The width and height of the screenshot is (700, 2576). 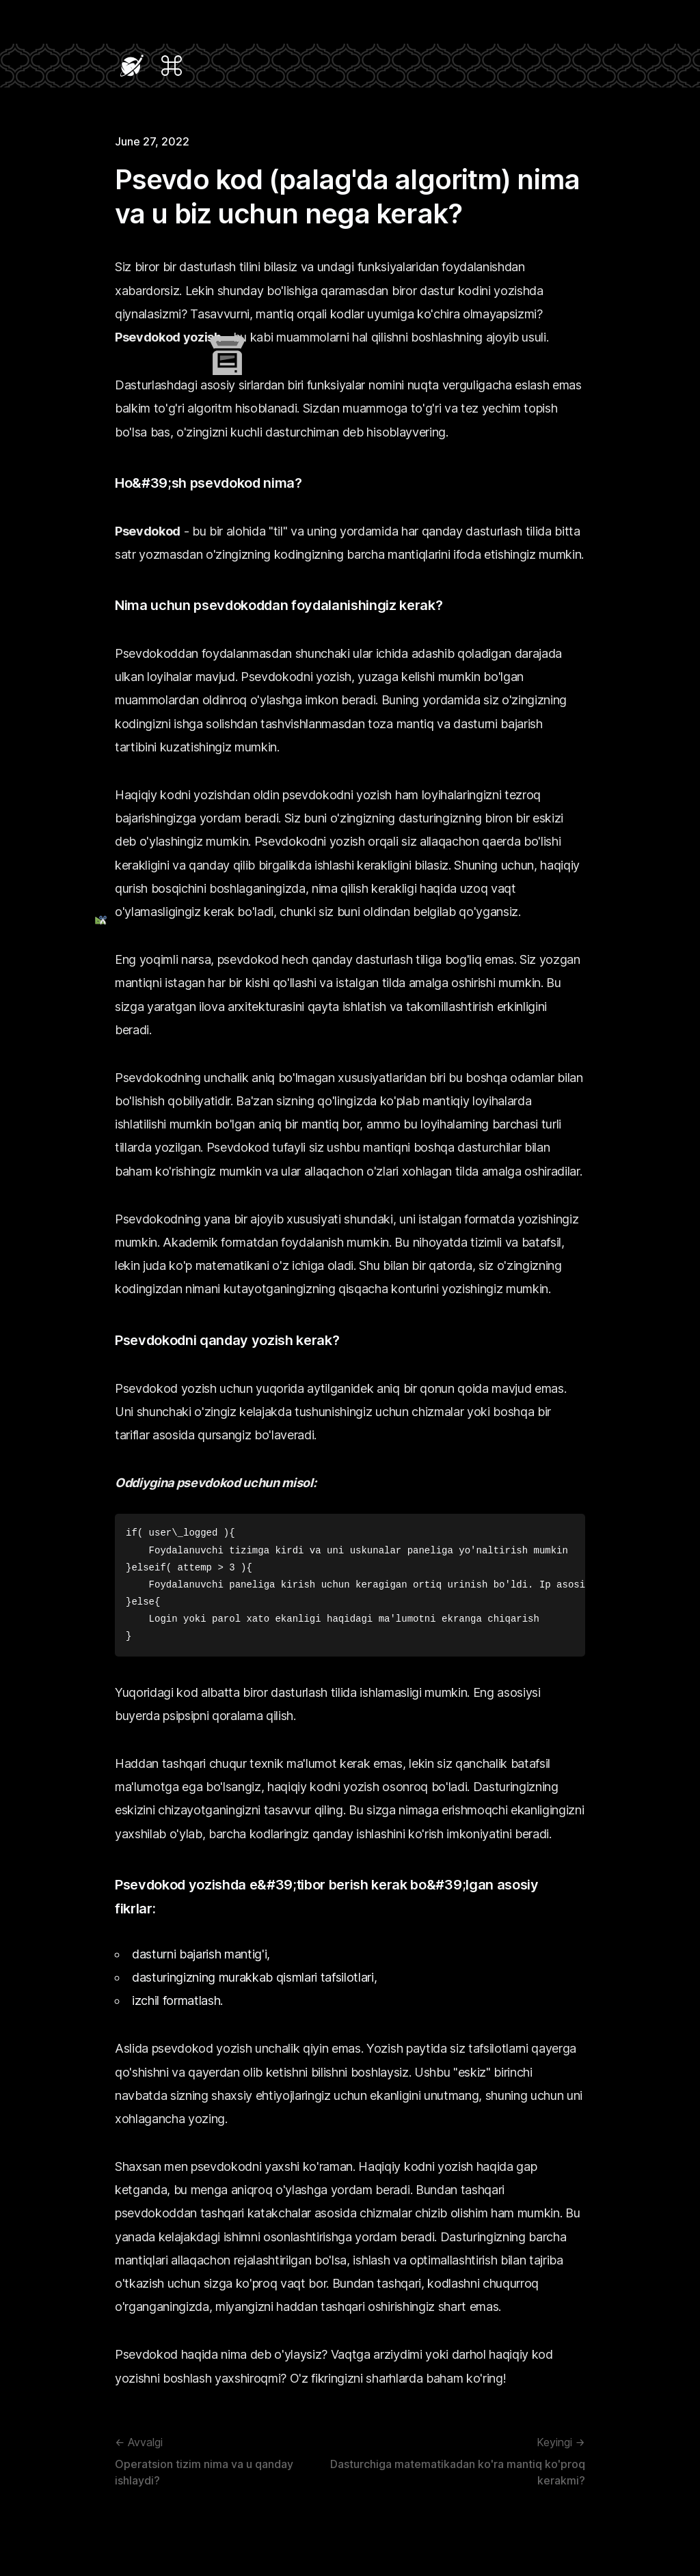 What do you see at coordinates (227, 355) in the screenshot?
I see `scan a document or image` at bounding box center [227, 355].